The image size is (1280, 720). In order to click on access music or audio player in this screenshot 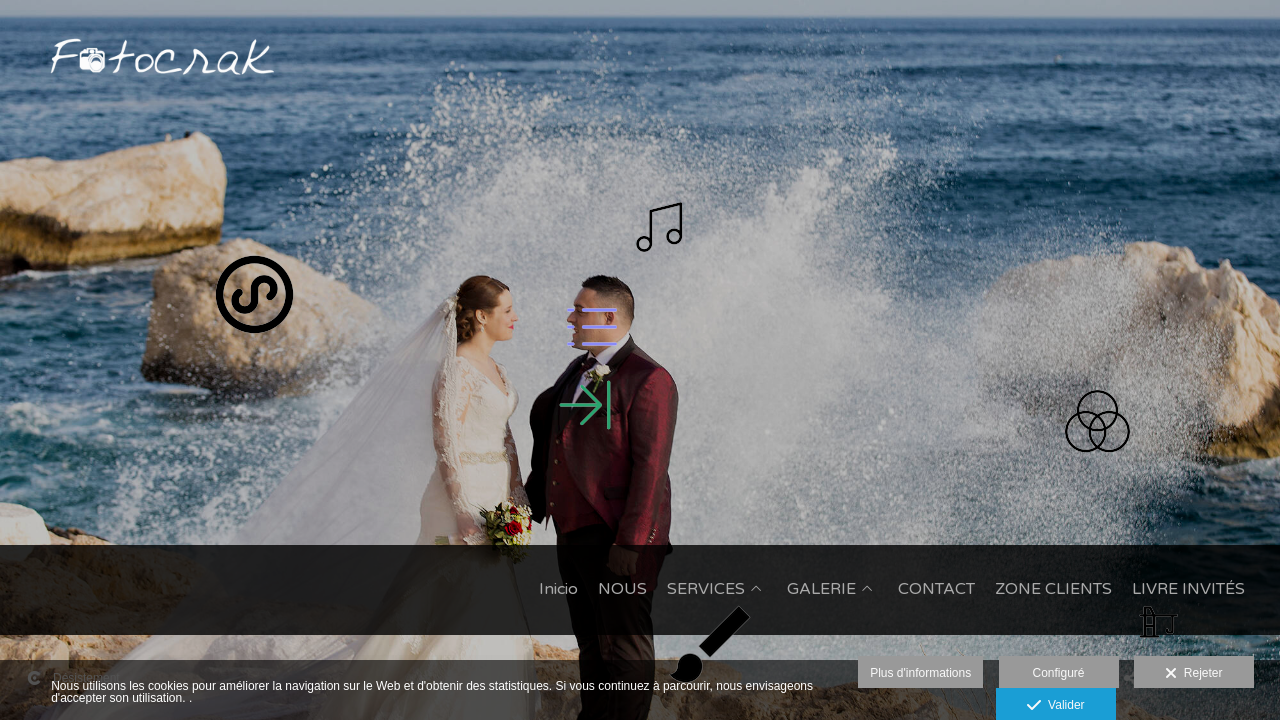, I will do `click(662, 228)`.